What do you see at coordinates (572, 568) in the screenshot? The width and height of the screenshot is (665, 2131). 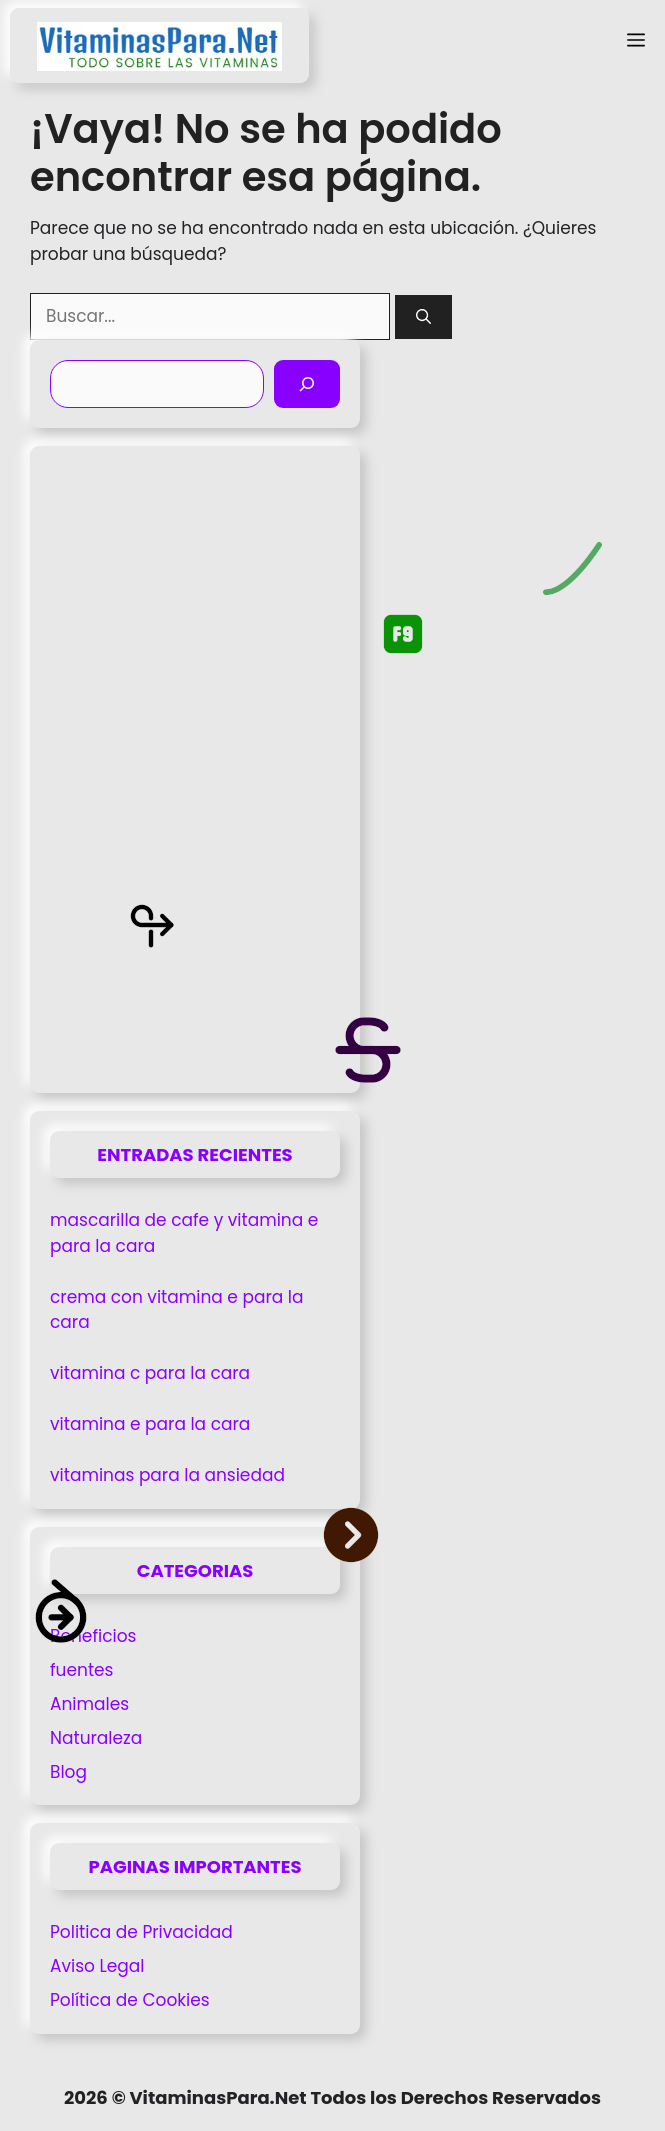 I see `apply ease-in animation timing` at bounding box center [572, 568].